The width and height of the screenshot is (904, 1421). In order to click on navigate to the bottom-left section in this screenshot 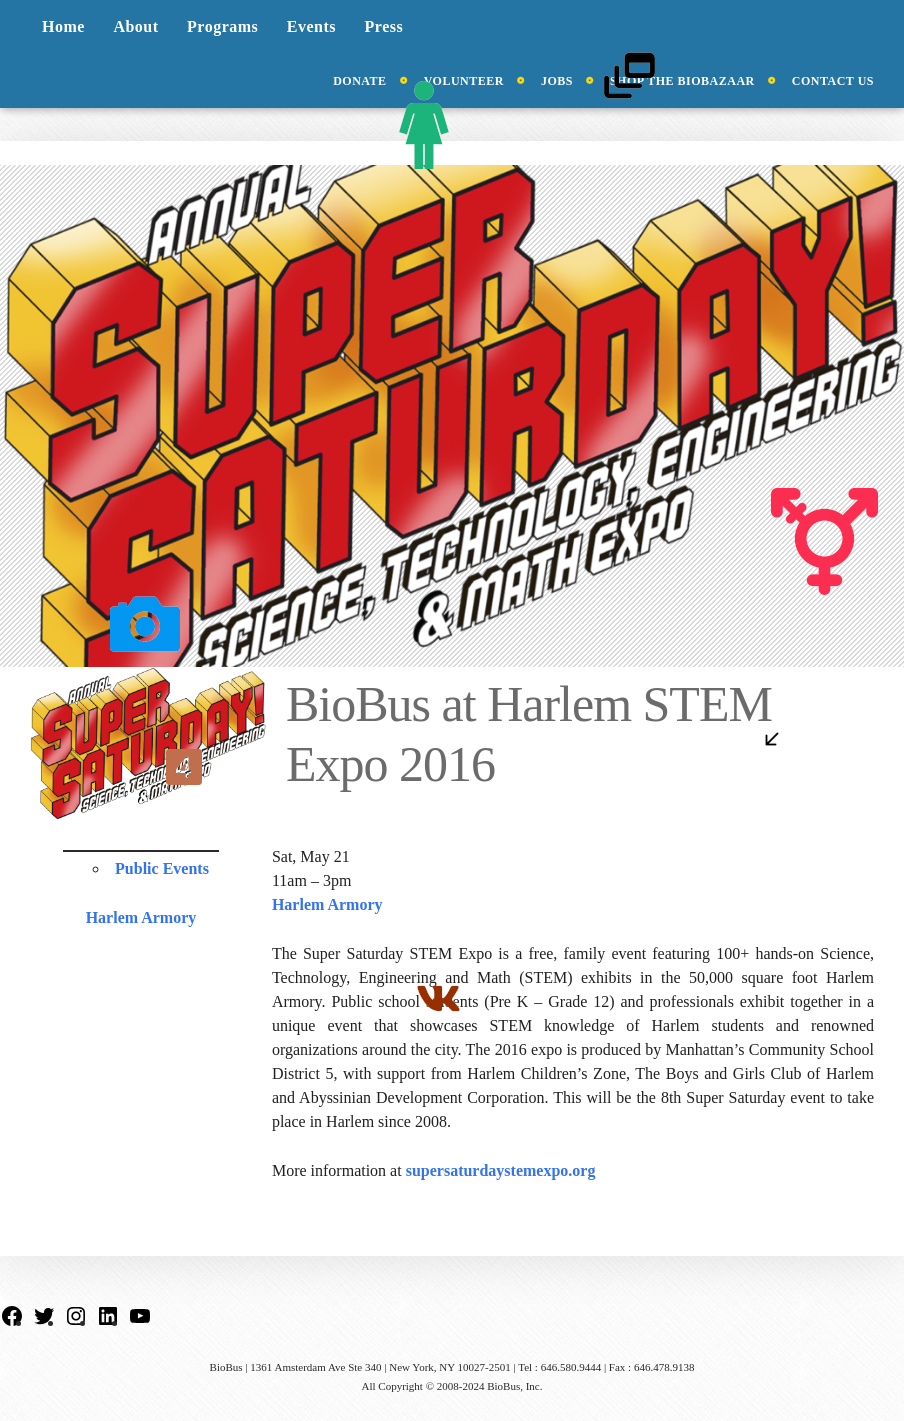, I will do `click(772, 739)`.